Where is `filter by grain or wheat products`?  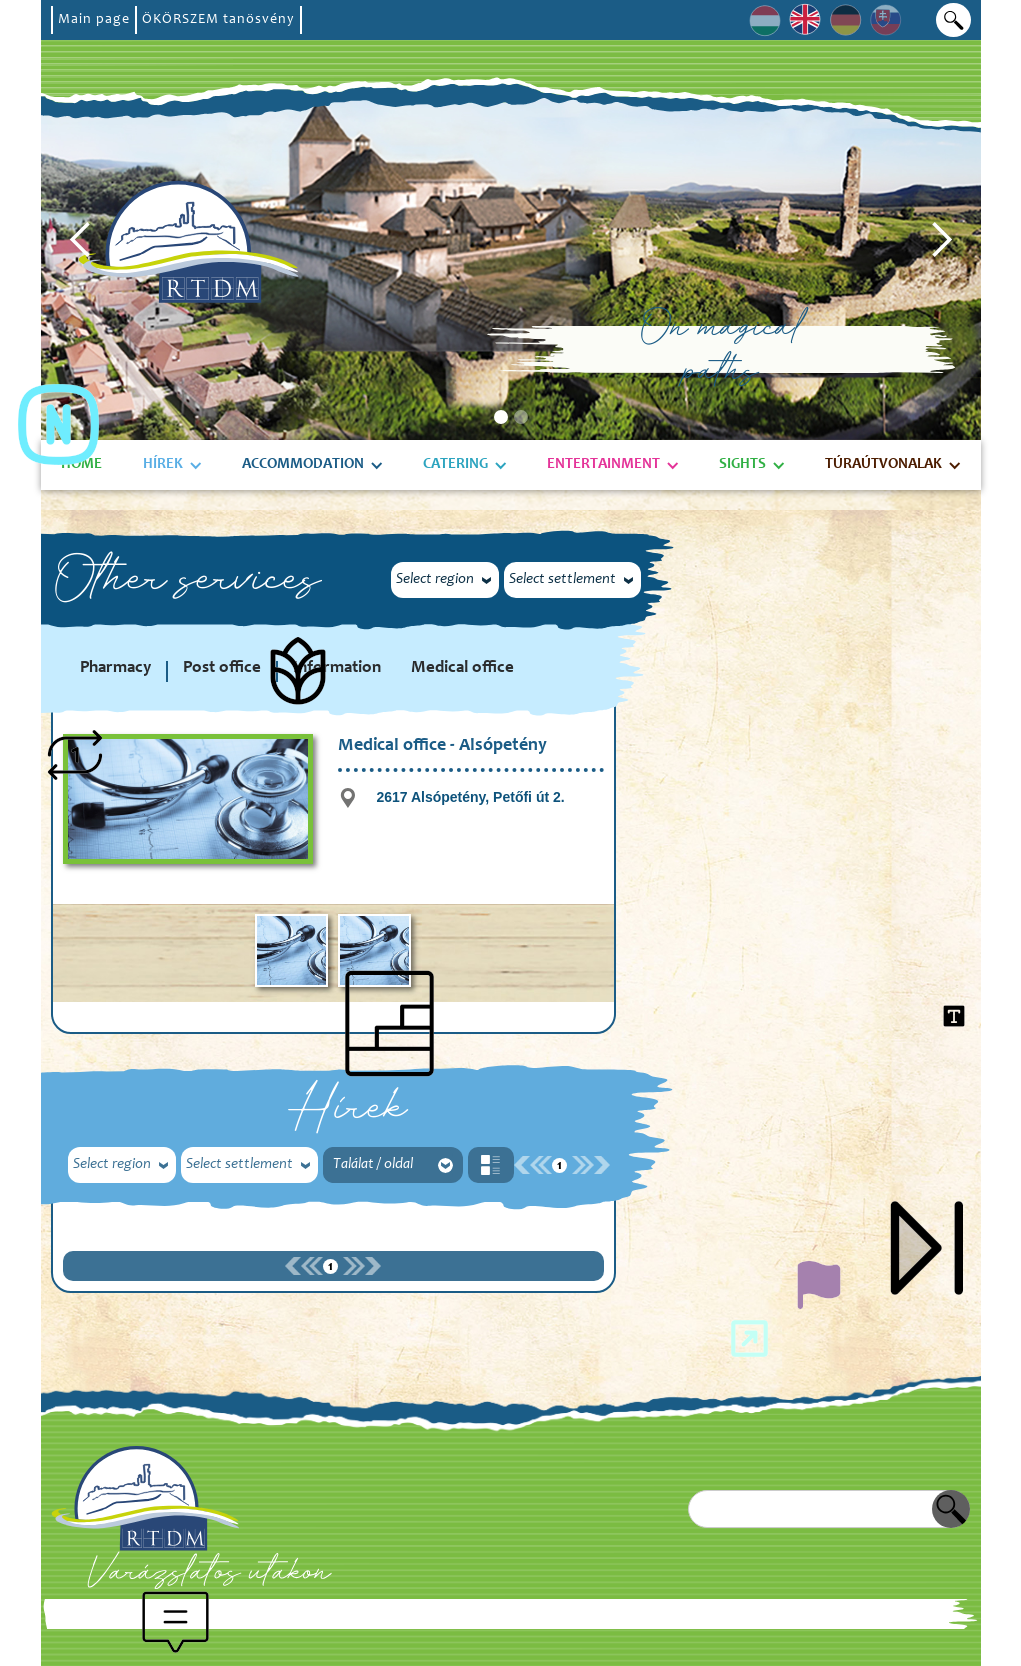 filter by grain or wheat products is located at coordinates (298, 672).